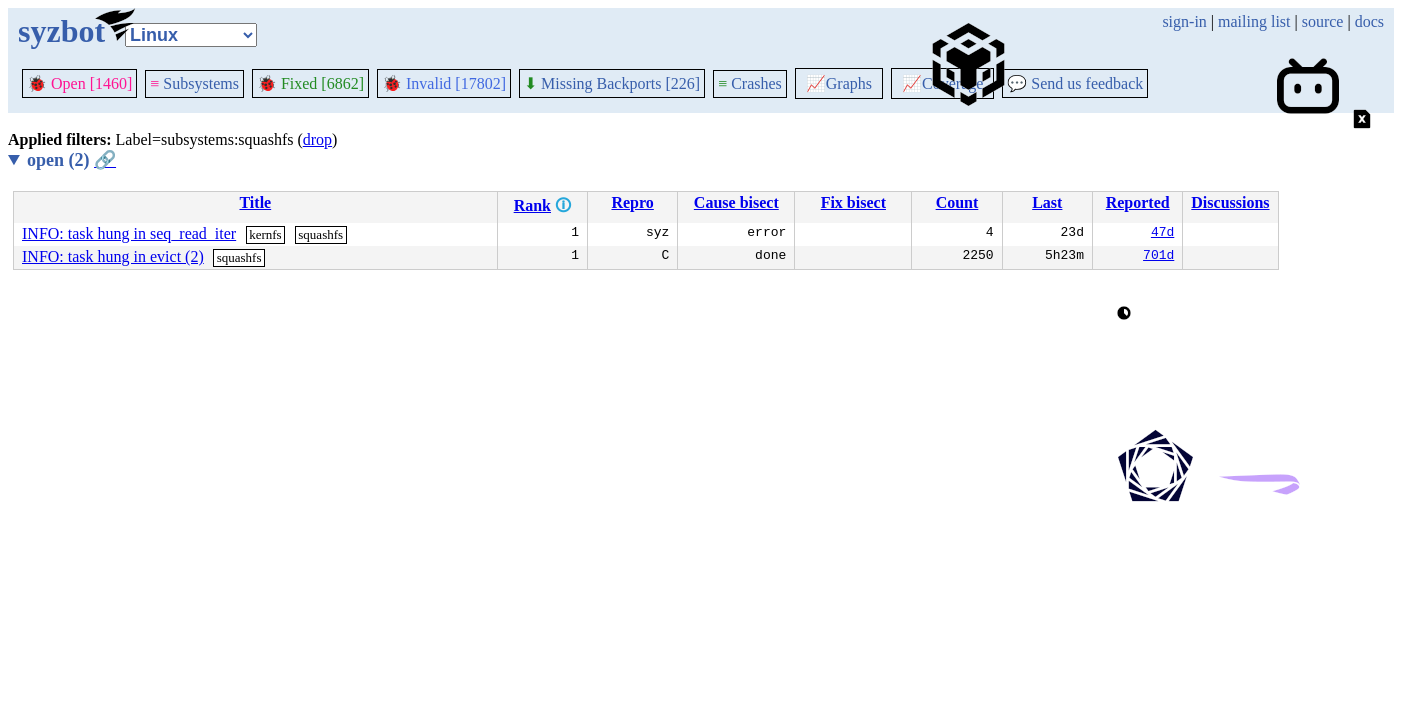 This screenshot has width=1402, height=720. I want to click on Pingdom website monitoring service logo, so click(115, 24).